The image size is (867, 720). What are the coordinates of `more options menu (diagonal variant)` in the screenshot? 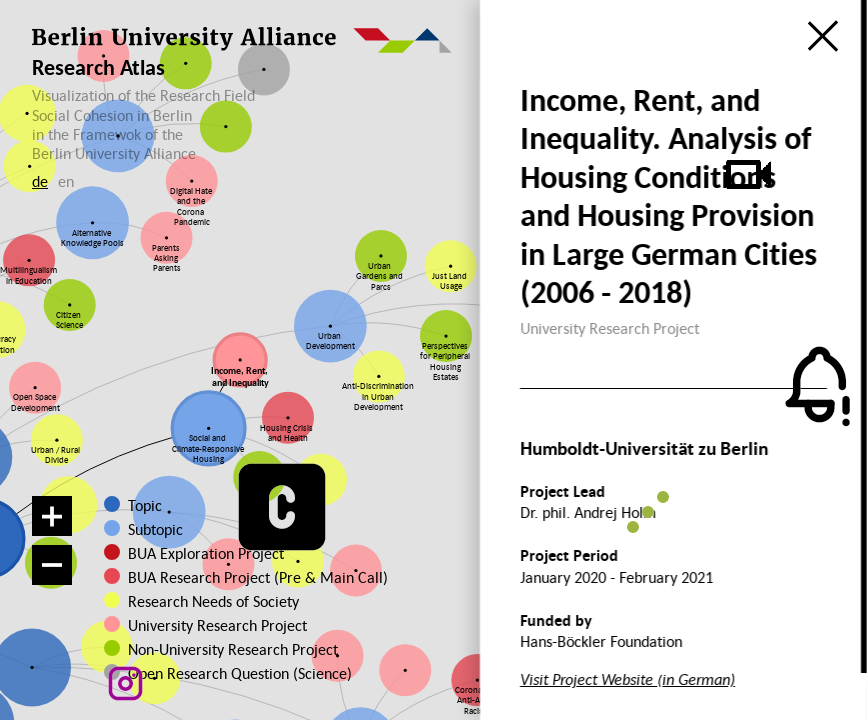 It's located at (648, 512).